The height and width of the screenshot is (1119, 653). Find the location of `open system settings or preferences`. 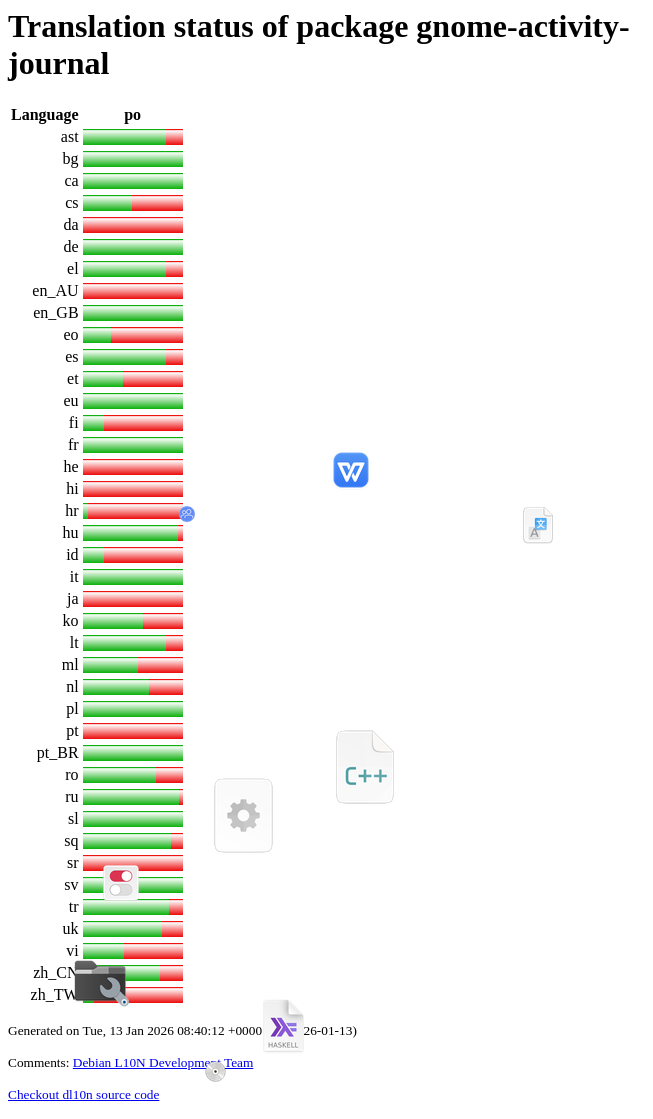

open system settings or preferences is located at coordinates (121, 883).